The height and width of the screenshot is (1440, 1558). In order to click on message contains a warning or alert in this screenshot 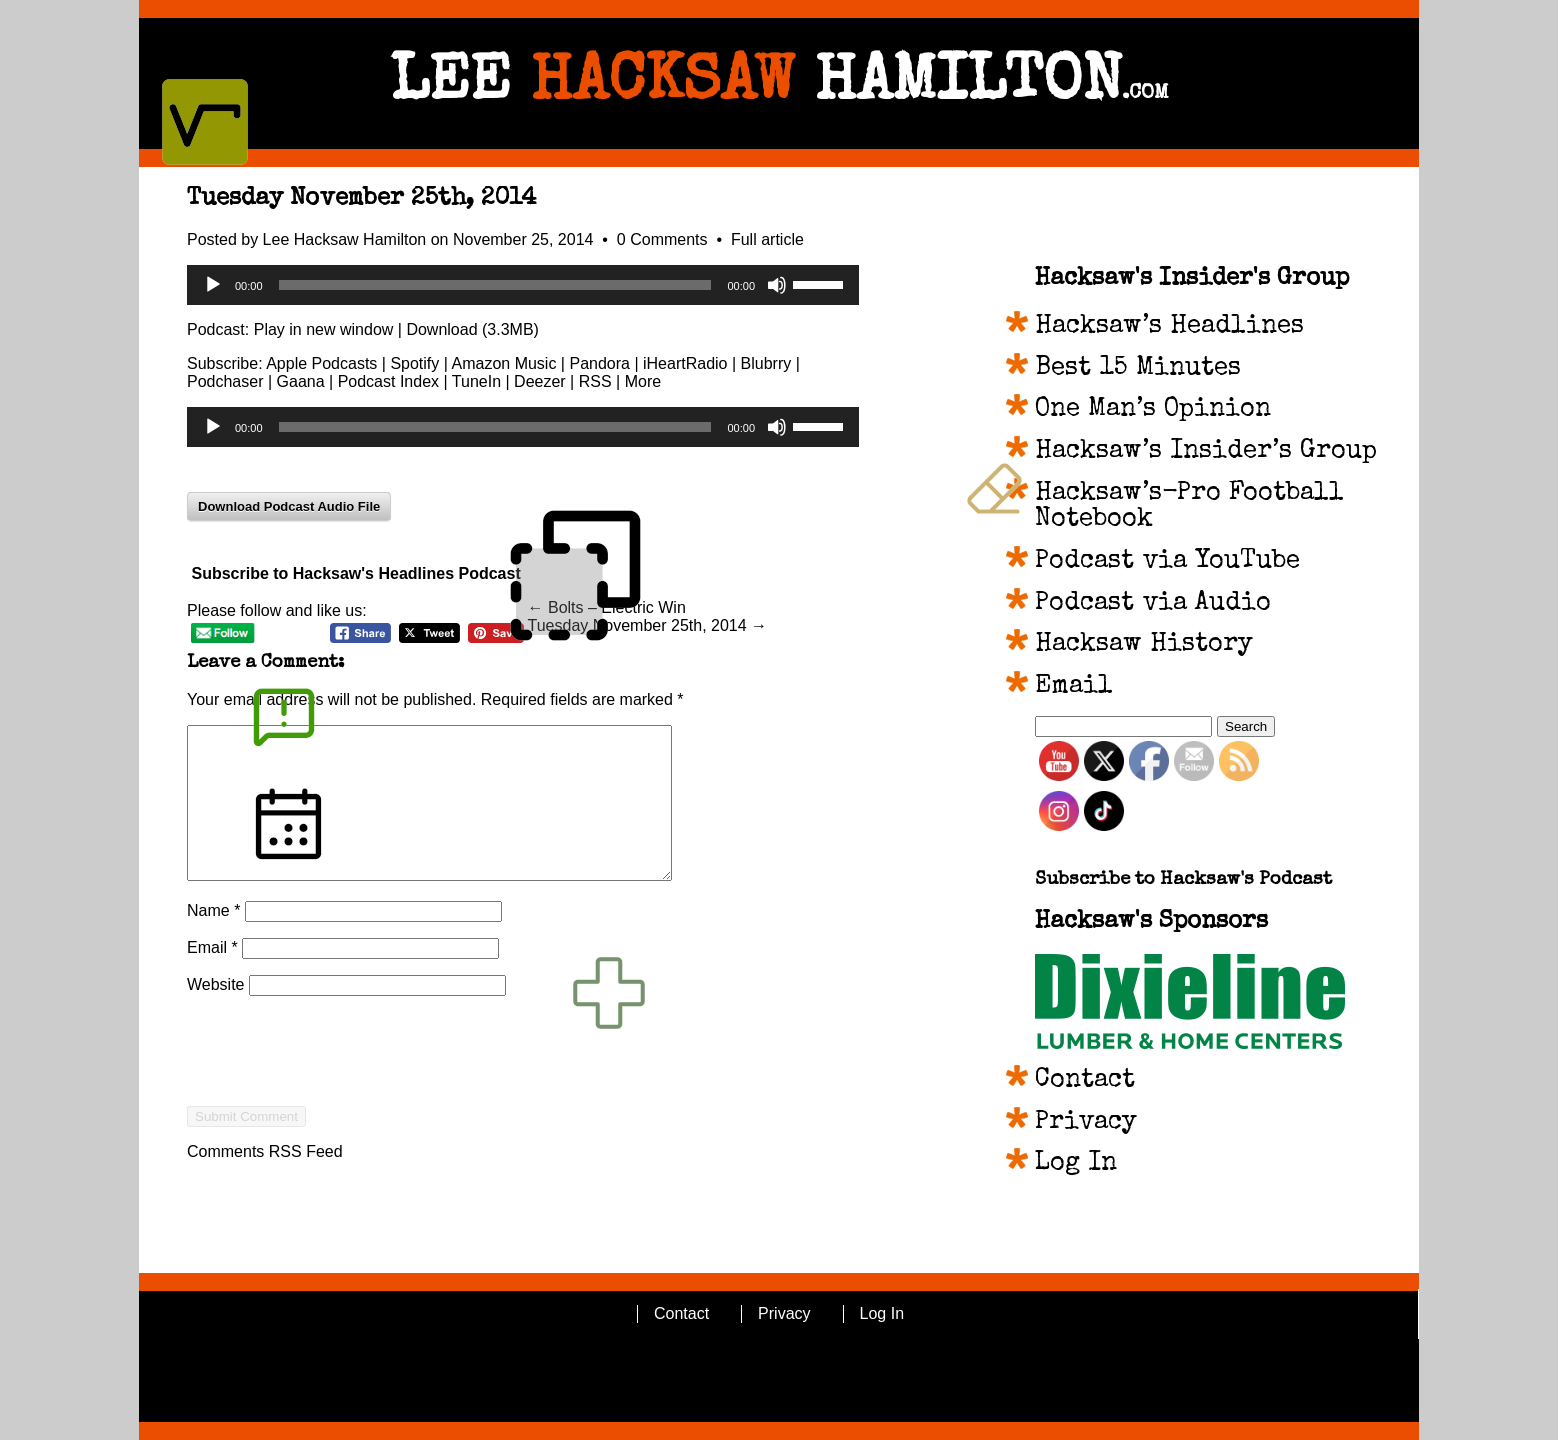, I will do `click(284, 716)`.